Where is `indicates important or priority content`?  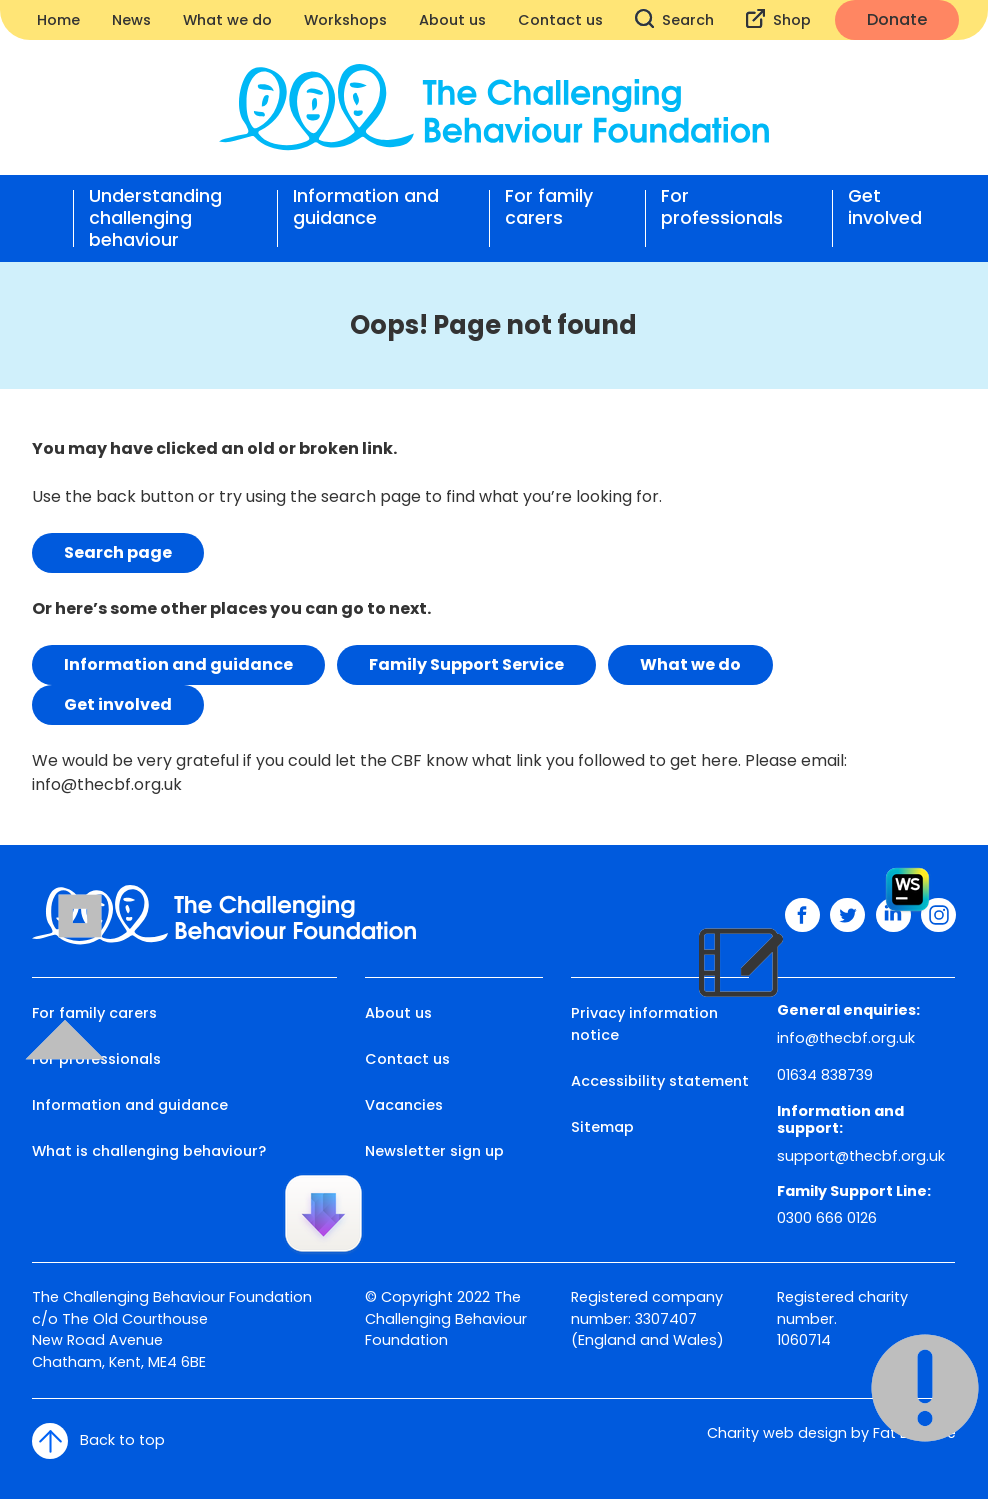 indicates important or priority content is located at coordinates (925, 1388).